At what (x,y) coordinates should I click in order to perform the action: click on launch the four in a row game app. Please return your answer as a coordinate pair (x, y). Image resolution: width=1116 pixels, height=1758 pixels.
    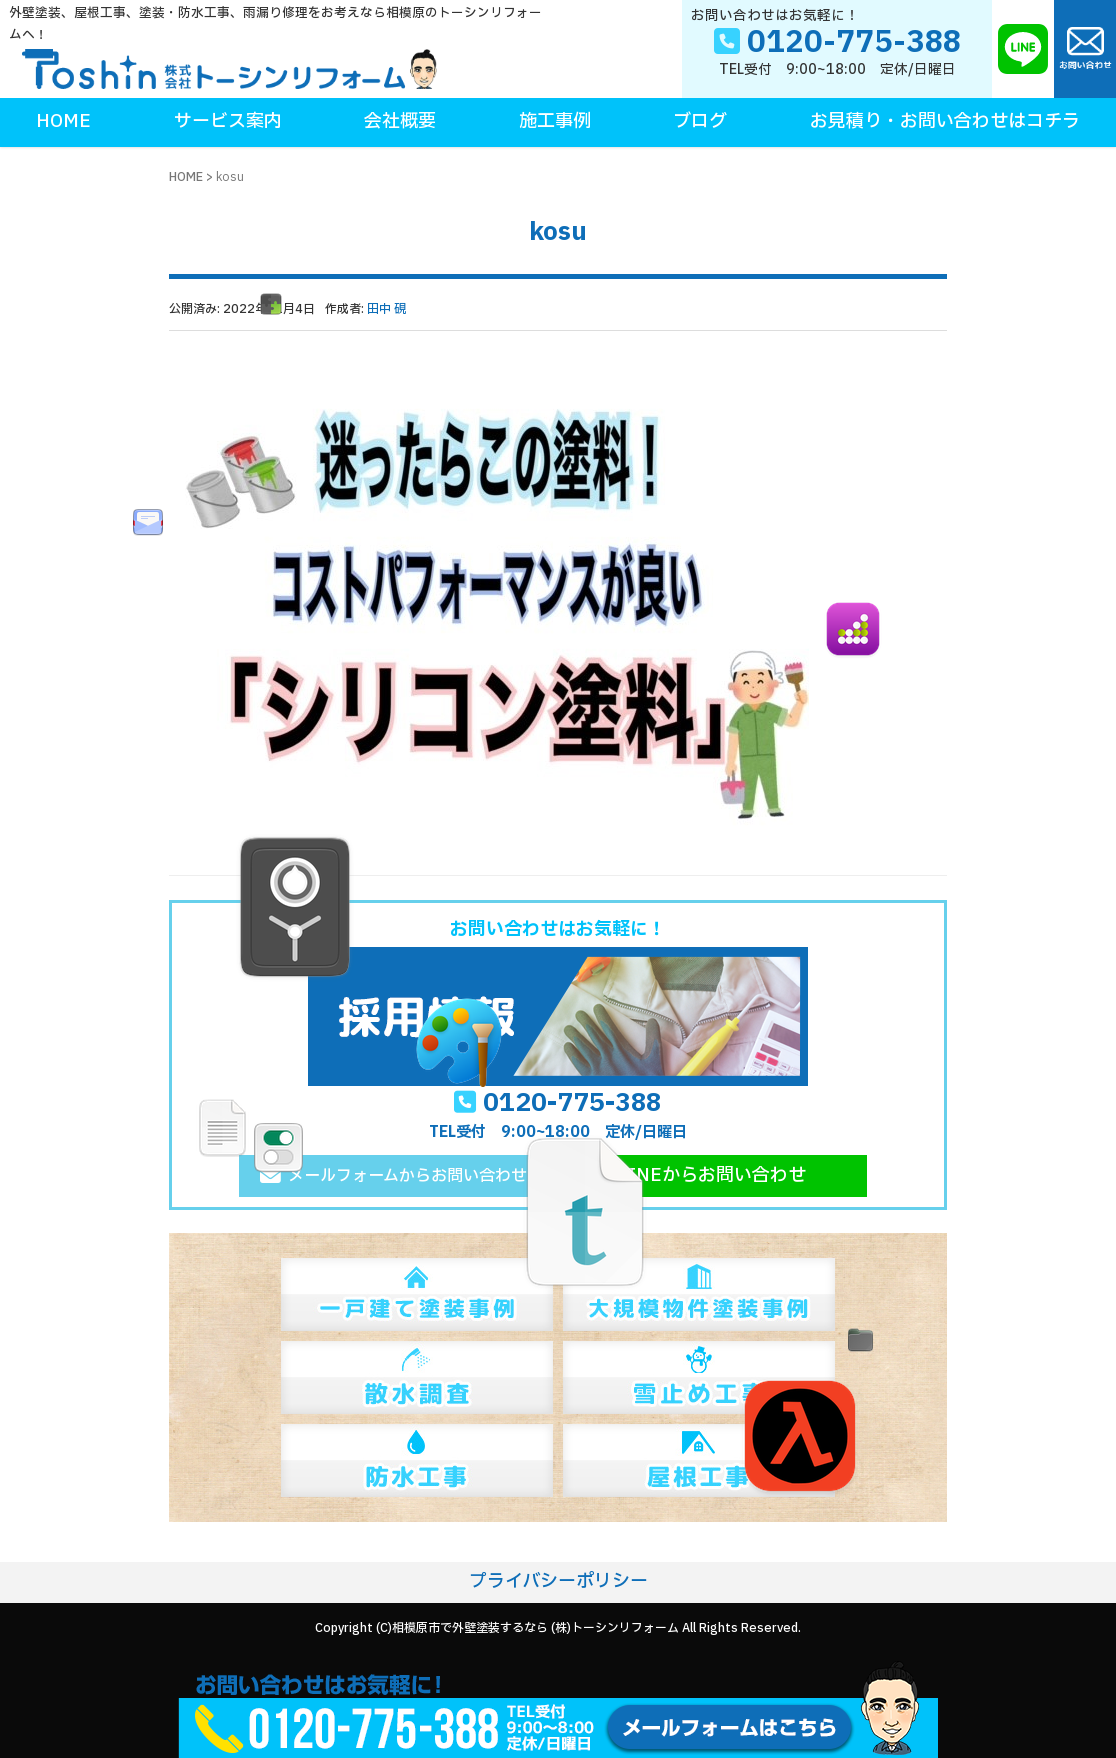
    Looking at the image, I should click on (853, 629).